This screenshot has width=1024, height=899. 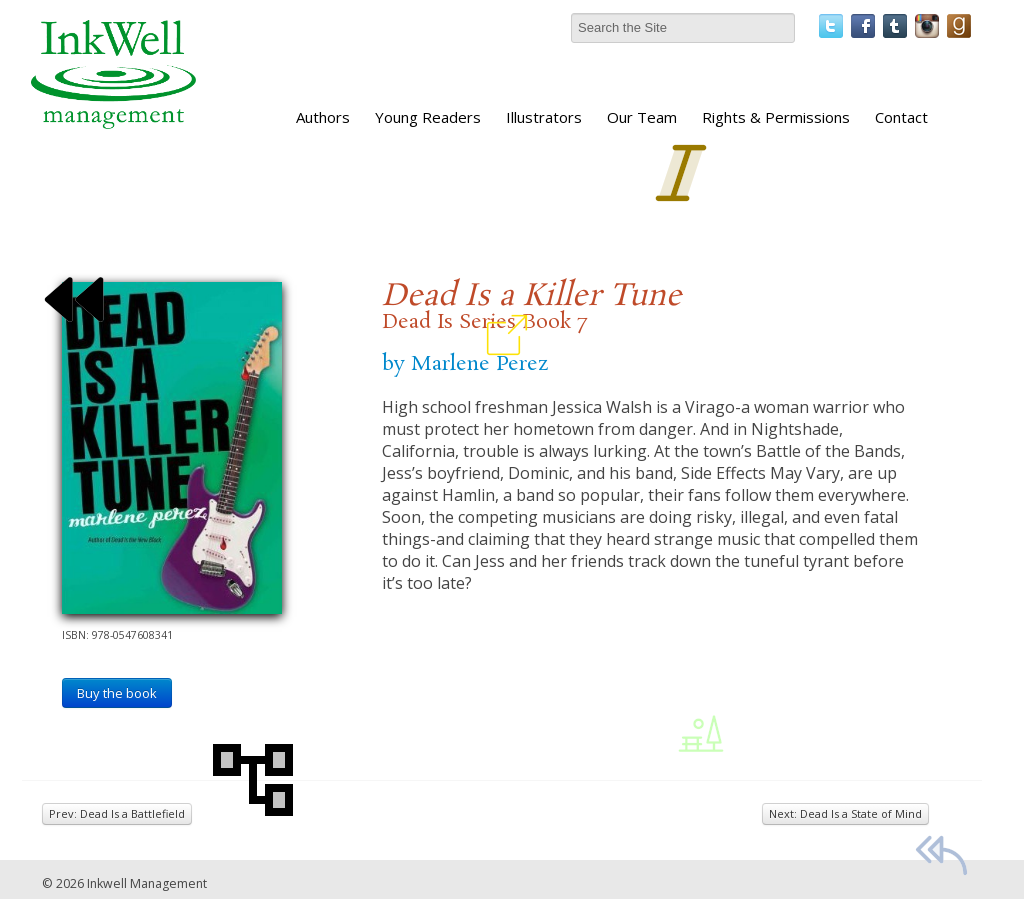 What do you see at coordinates (253, 780) in the screenshot?
I see `view organizational hierarchy or structure` at bounding box center [253, 780].